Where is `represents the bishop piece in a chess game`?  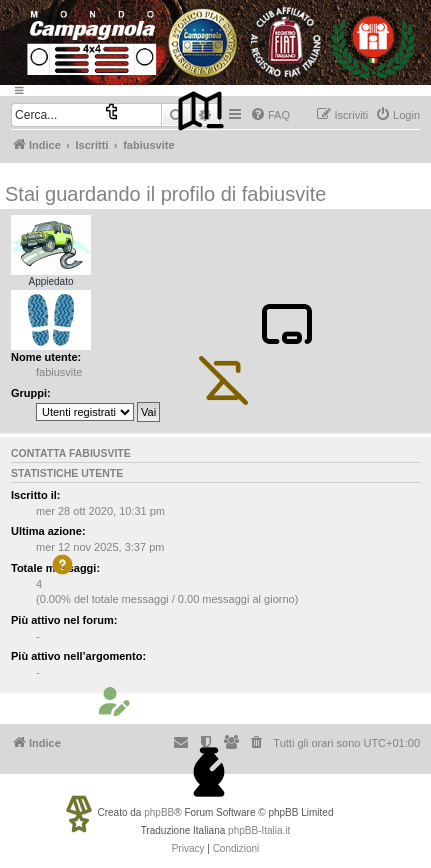
represents the bishop piece in a chess game is located at coordinates (209, 772).